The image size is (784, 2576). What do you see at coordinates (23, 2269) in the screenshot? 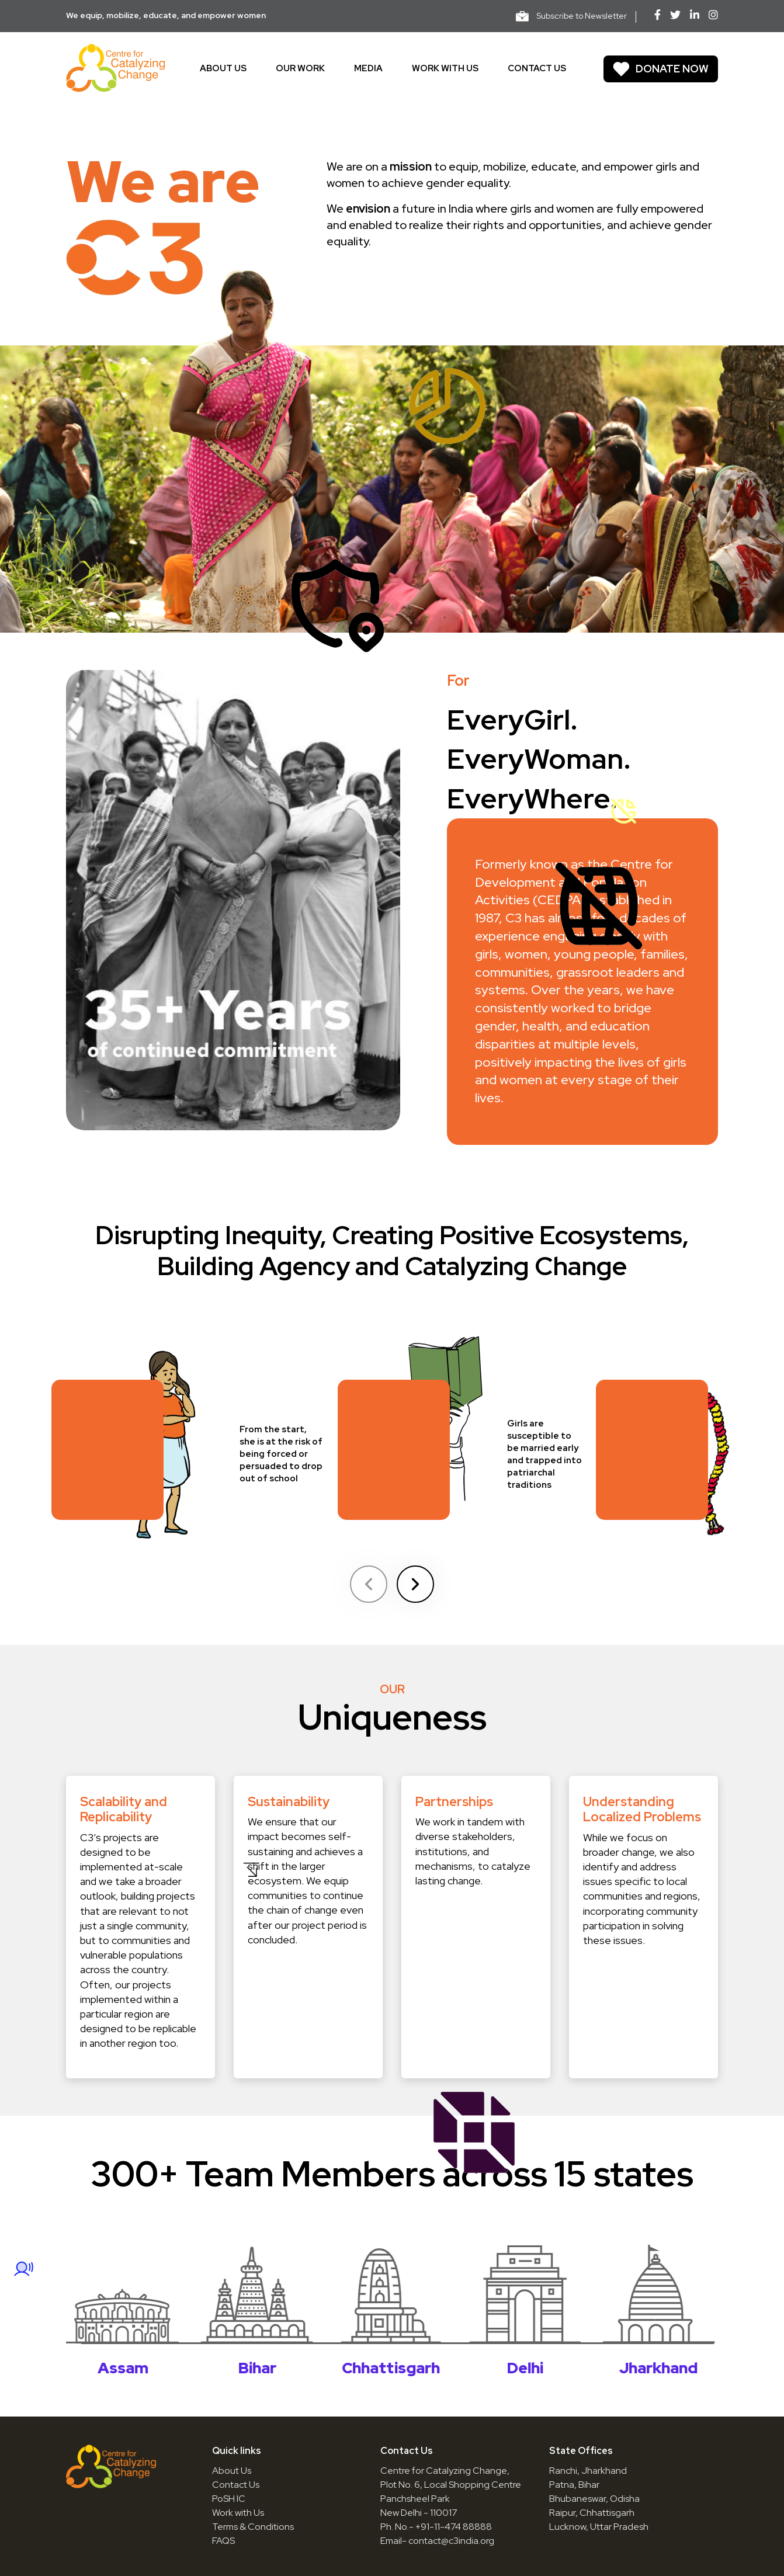
I see `user is speaking or broadcasting audio` at bounding box center [23, 2269].